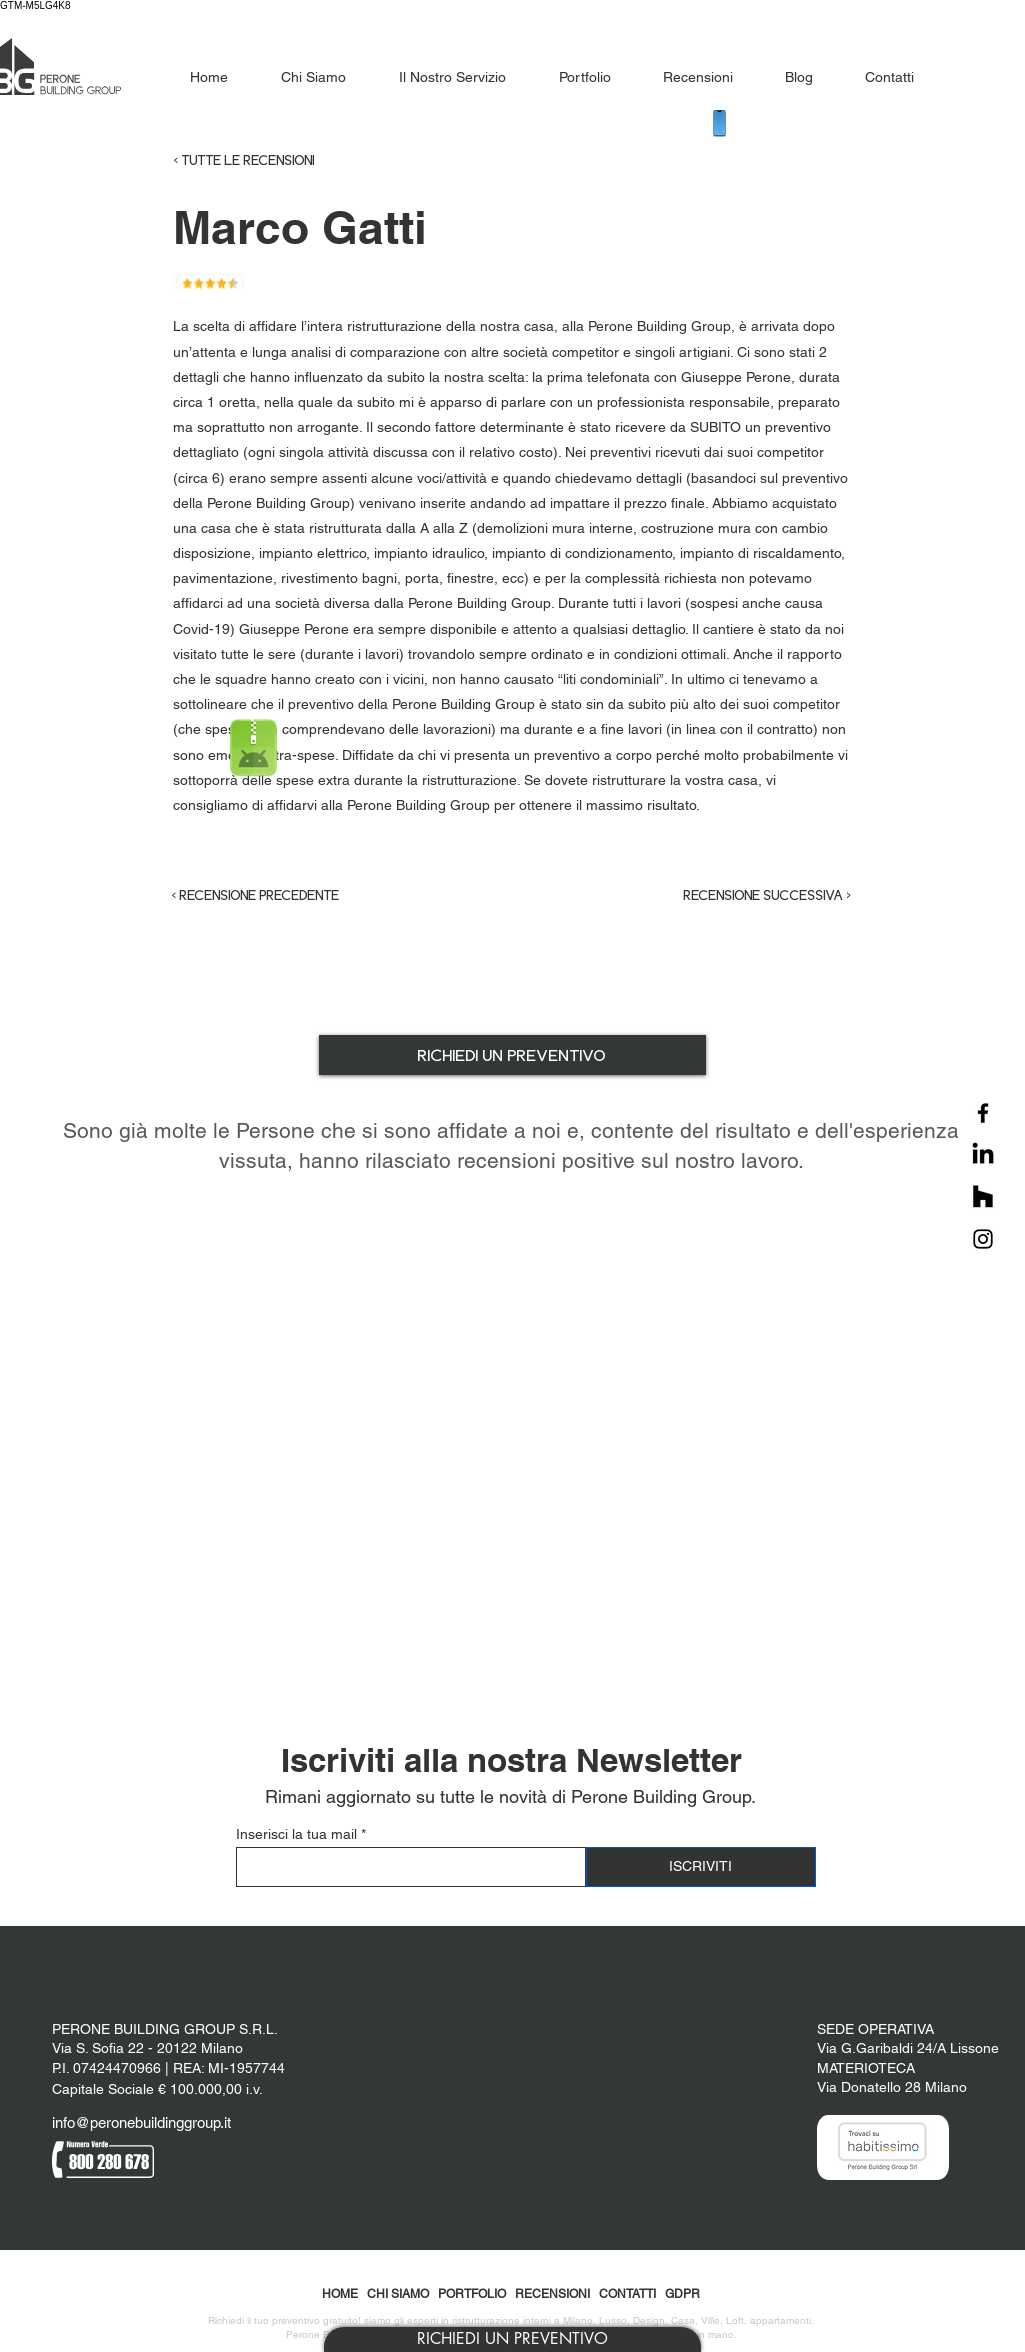  I want to click on an android application package file (apk), so click(253, 747).